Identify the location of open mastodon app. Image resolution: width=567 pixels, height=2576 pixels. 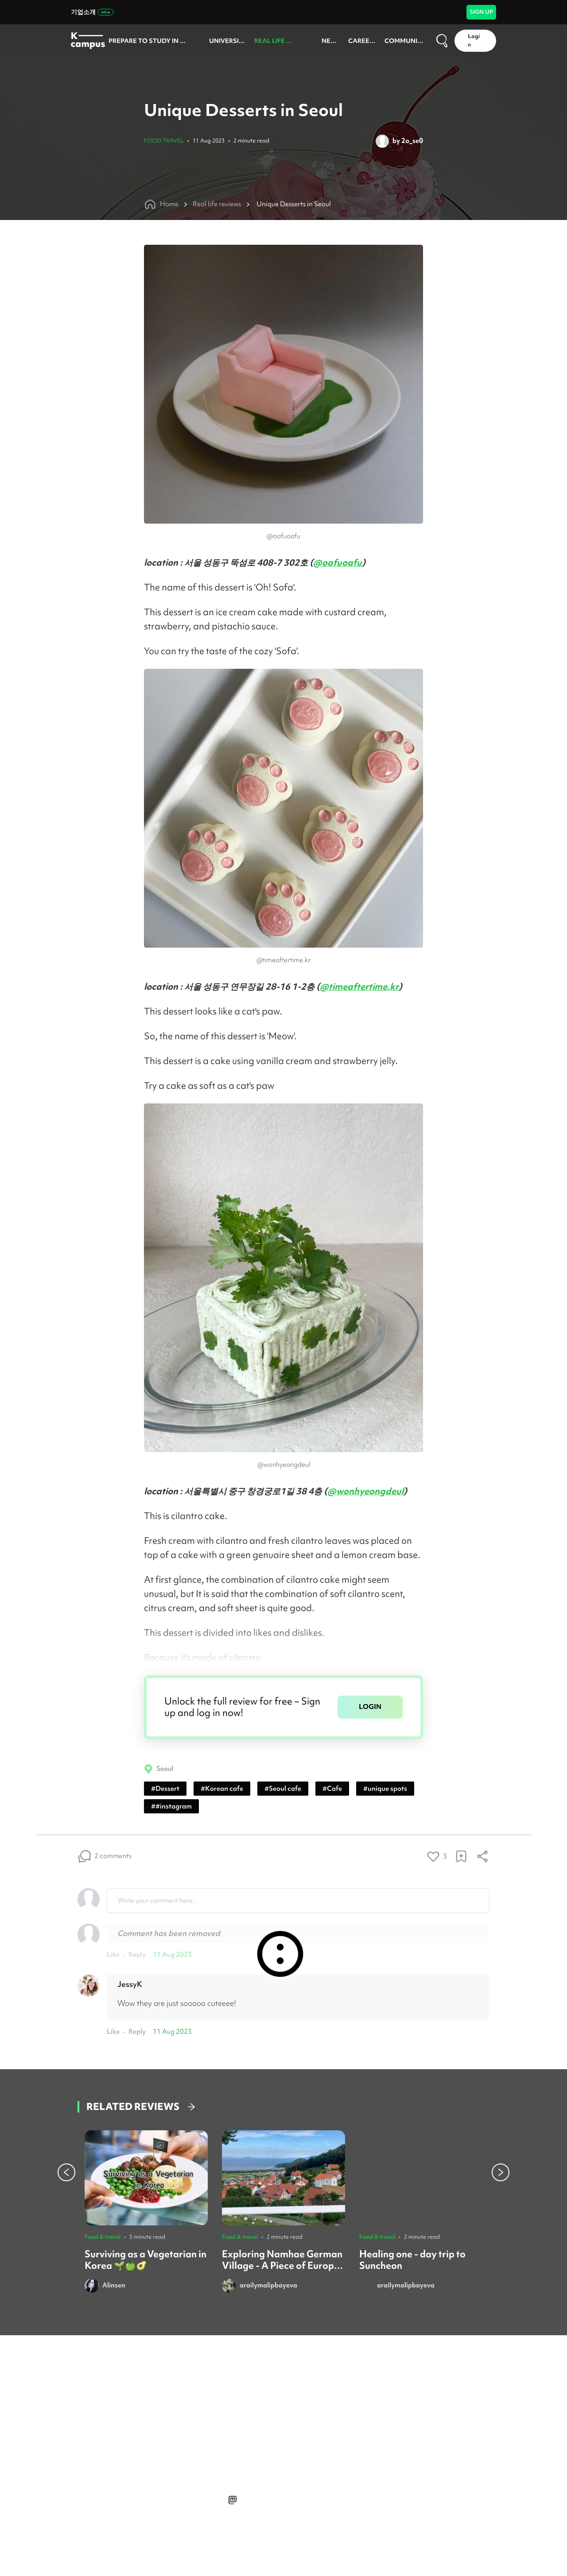
(233, 2500).